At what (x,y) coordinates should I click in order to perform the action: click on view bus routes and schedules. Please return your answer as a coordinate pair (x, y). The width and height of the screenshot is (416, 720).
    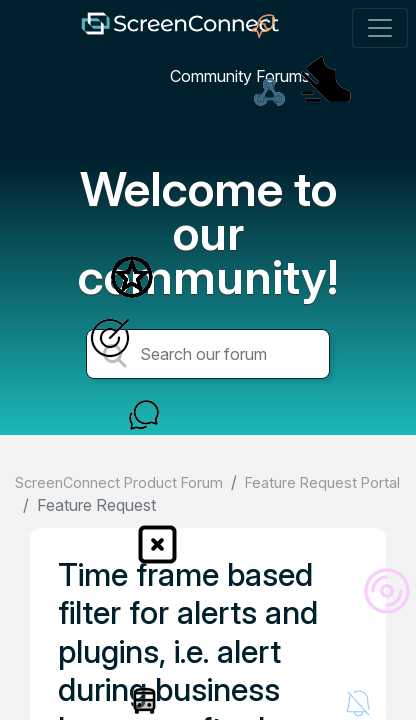
    Looking at the image, I should click on (144, 701).